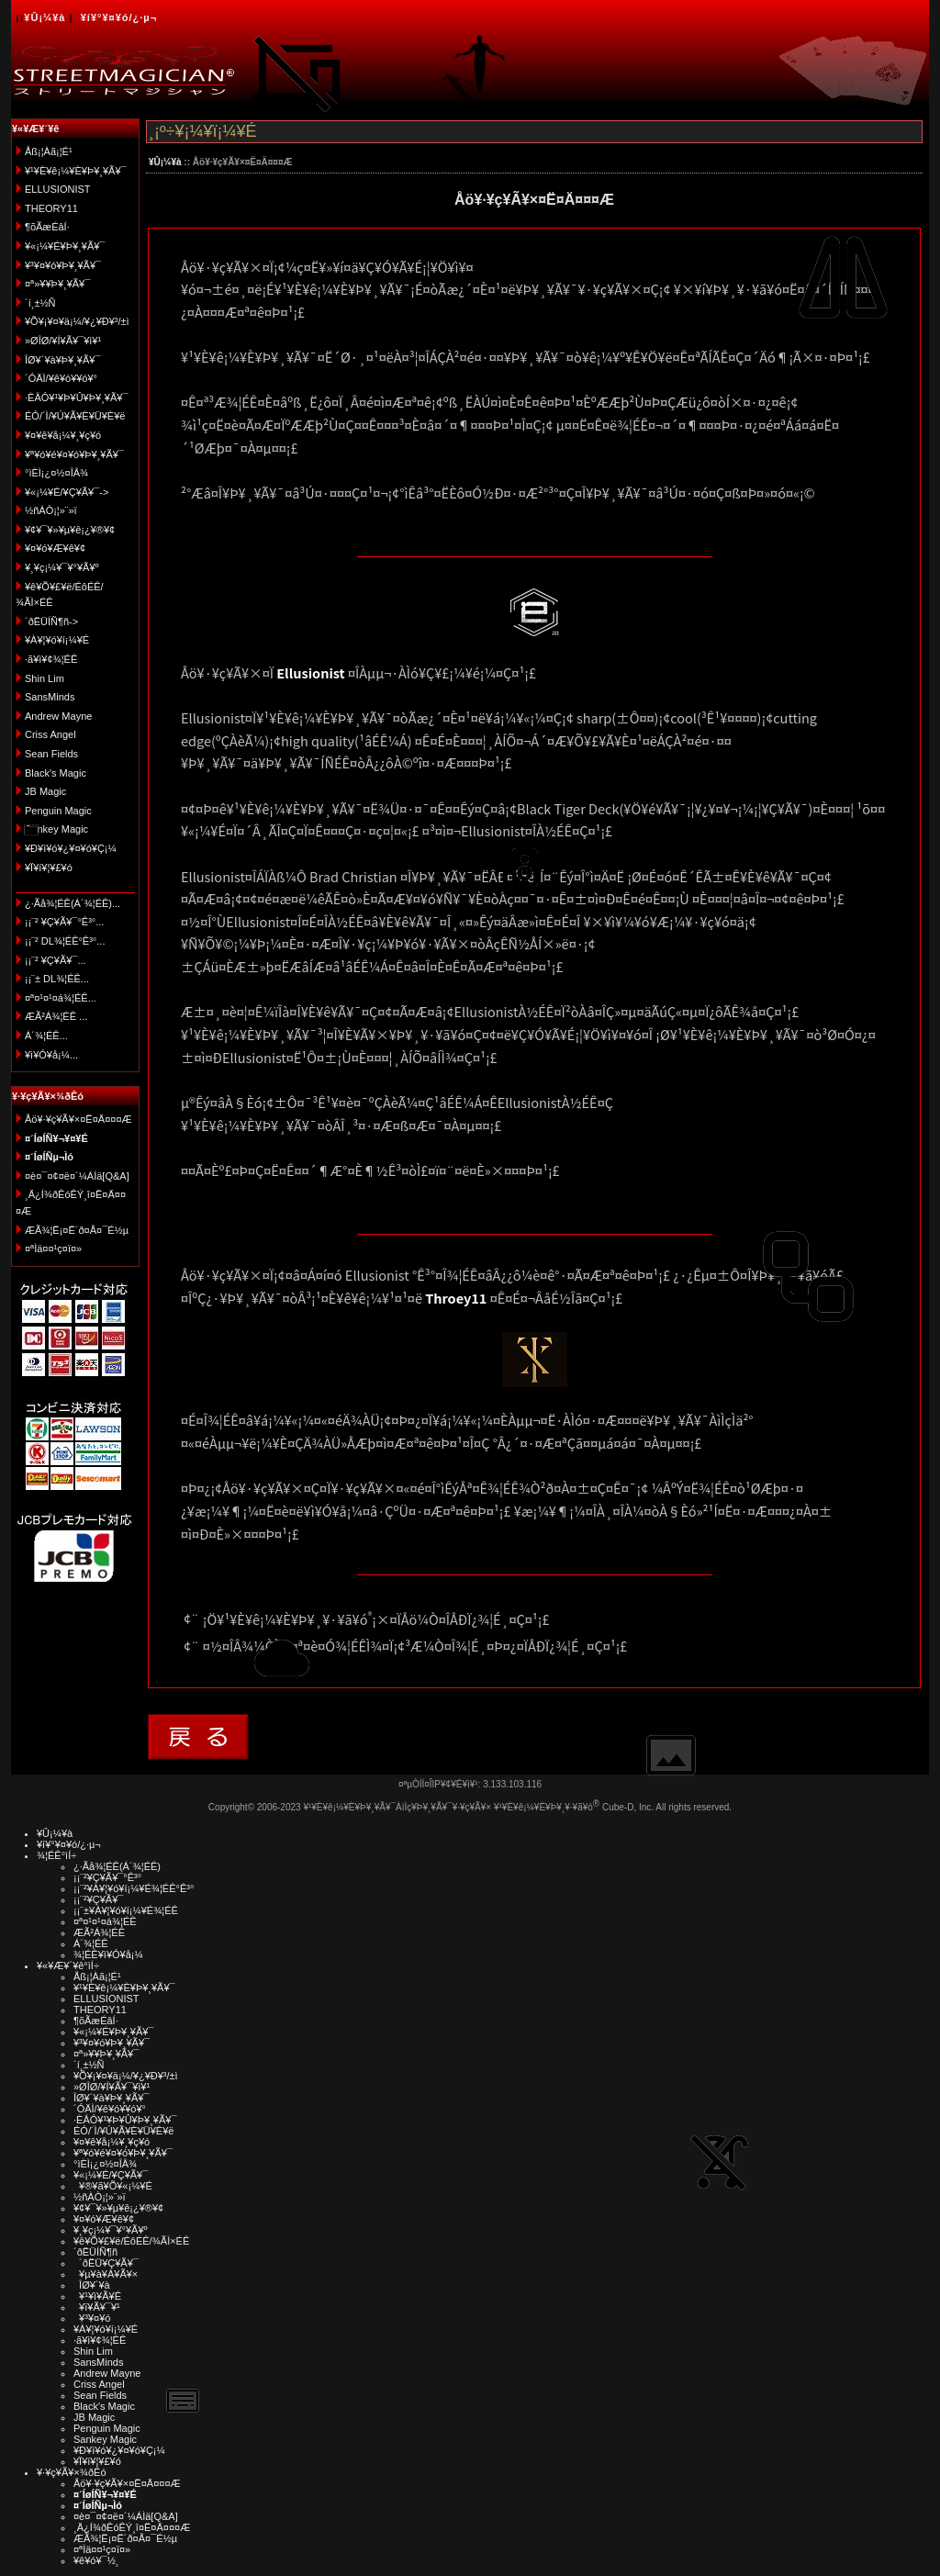 Image resolution: width=940 pixels, height=2576 pixels. What do you see at coordinates (808, 1276) in the screenshot?
I see `view or manage workflow automation` at bounding box center [808, 1276].